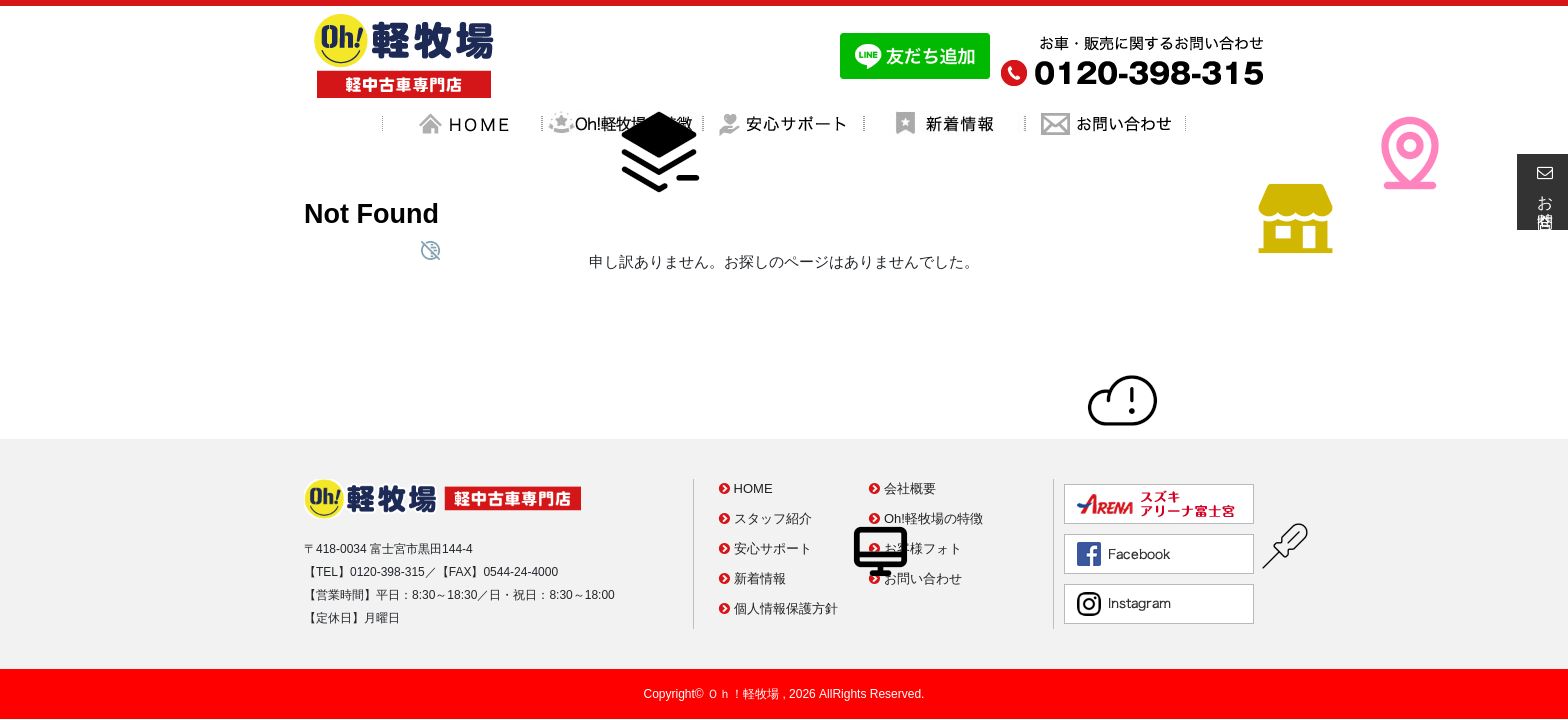  Describe the element at coordinates (1295, 218) in the screenshot. I see `browse or access the marketplace` at that location.